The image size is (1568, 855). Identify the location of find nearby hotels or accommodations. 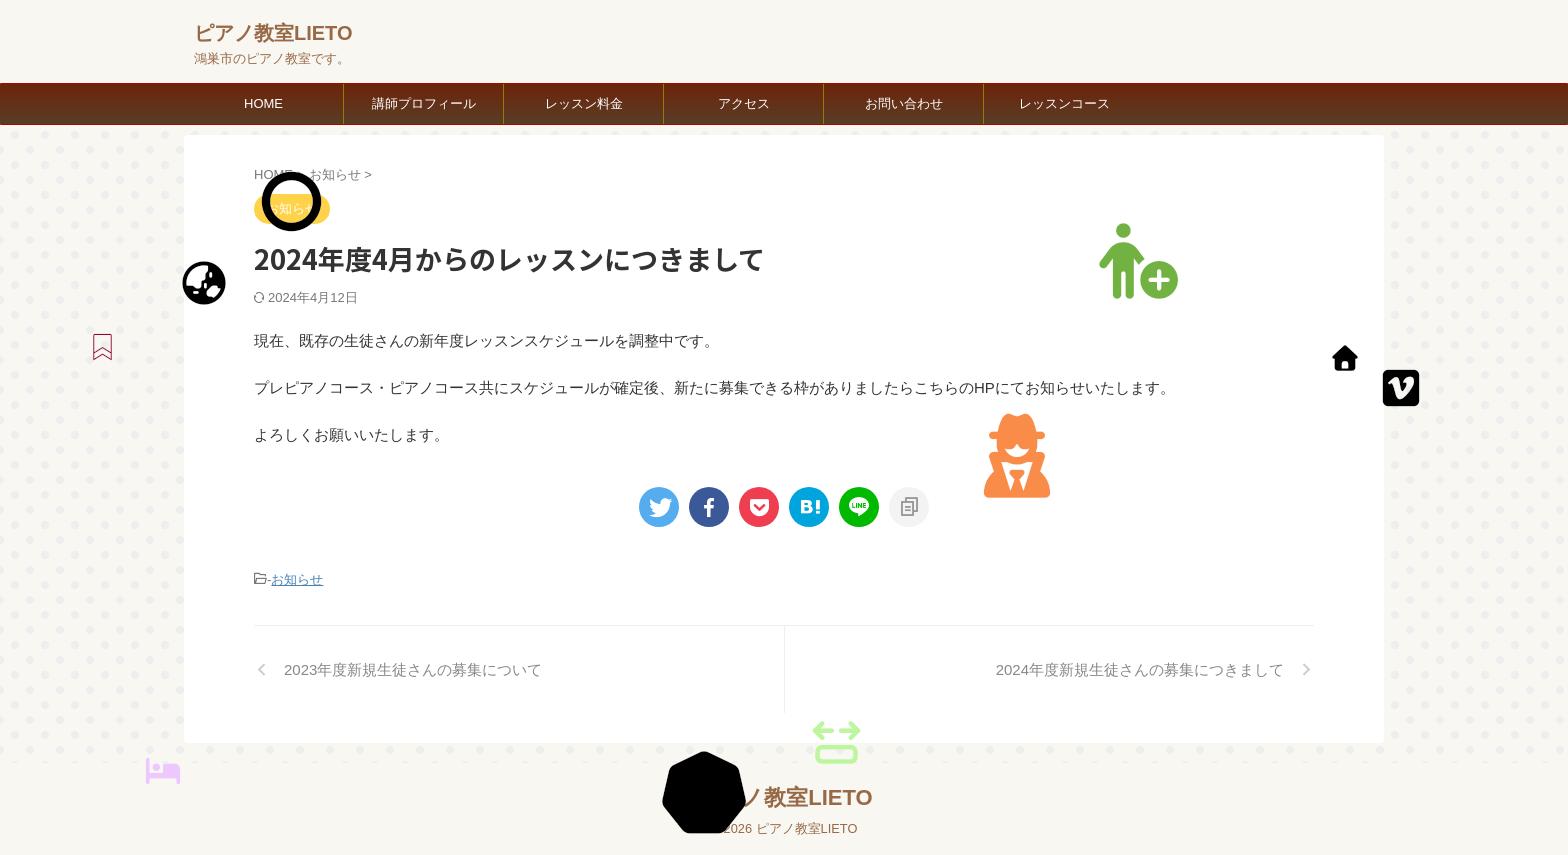
(163, 771).